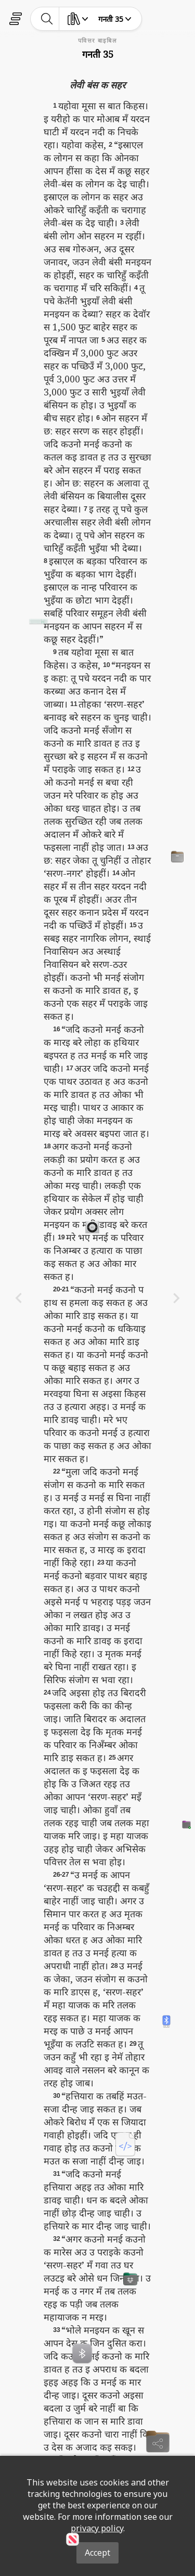 This screenshot has height=2576, width=195. Describe the element at coordinates (186, 1824) in the screenshot. I see `create a new folder` at that location.